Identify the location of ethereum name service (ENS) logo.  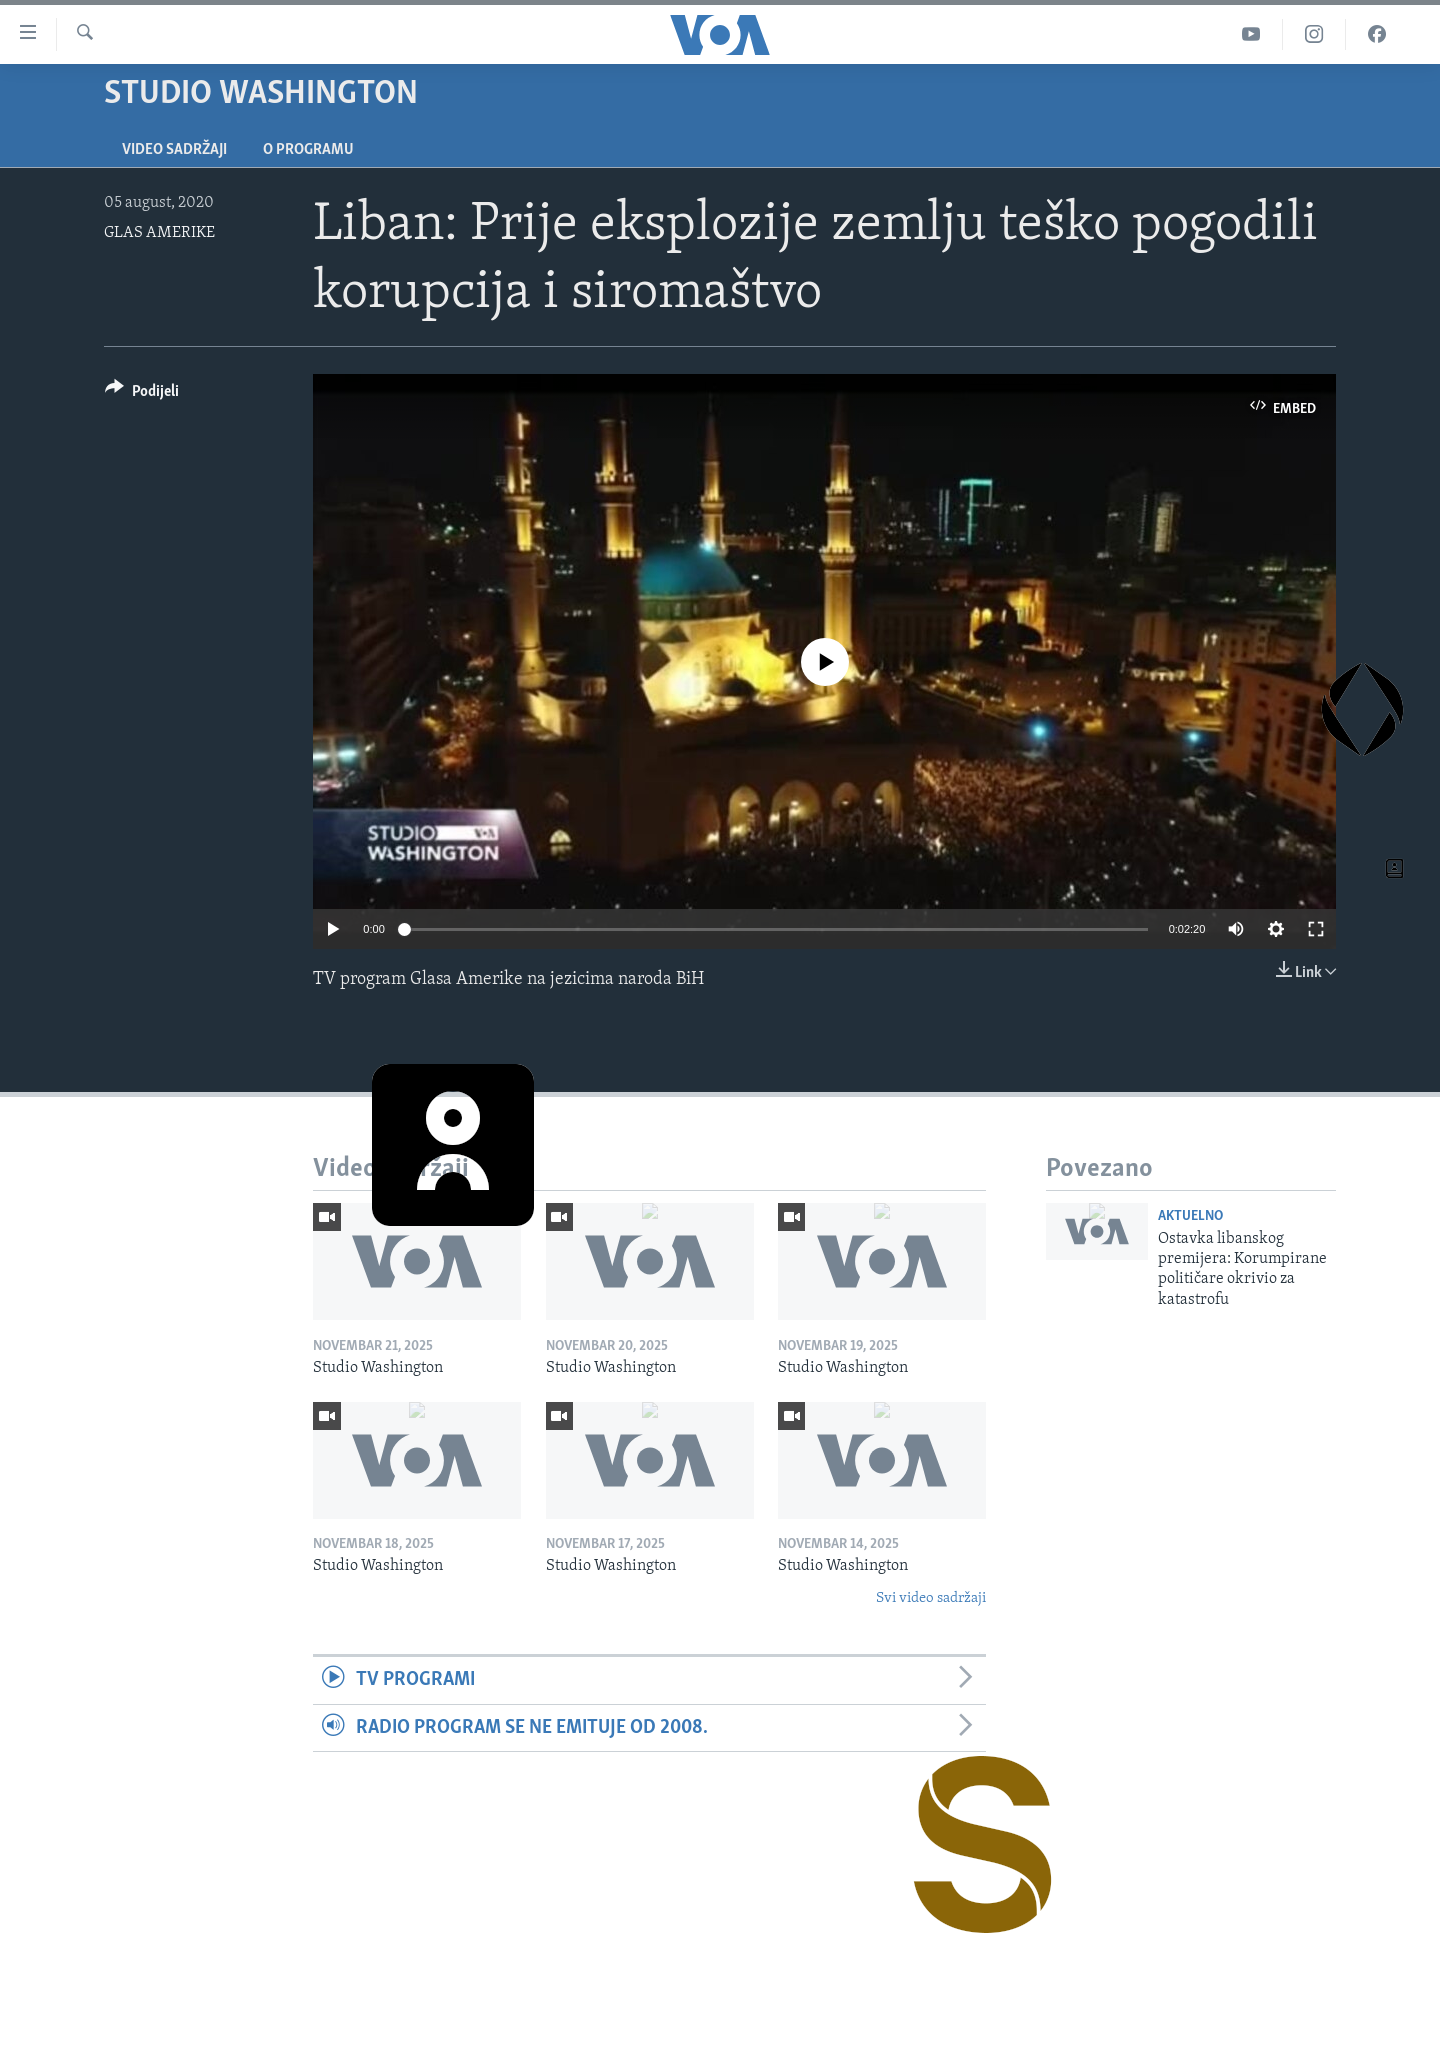
(1362, 709).